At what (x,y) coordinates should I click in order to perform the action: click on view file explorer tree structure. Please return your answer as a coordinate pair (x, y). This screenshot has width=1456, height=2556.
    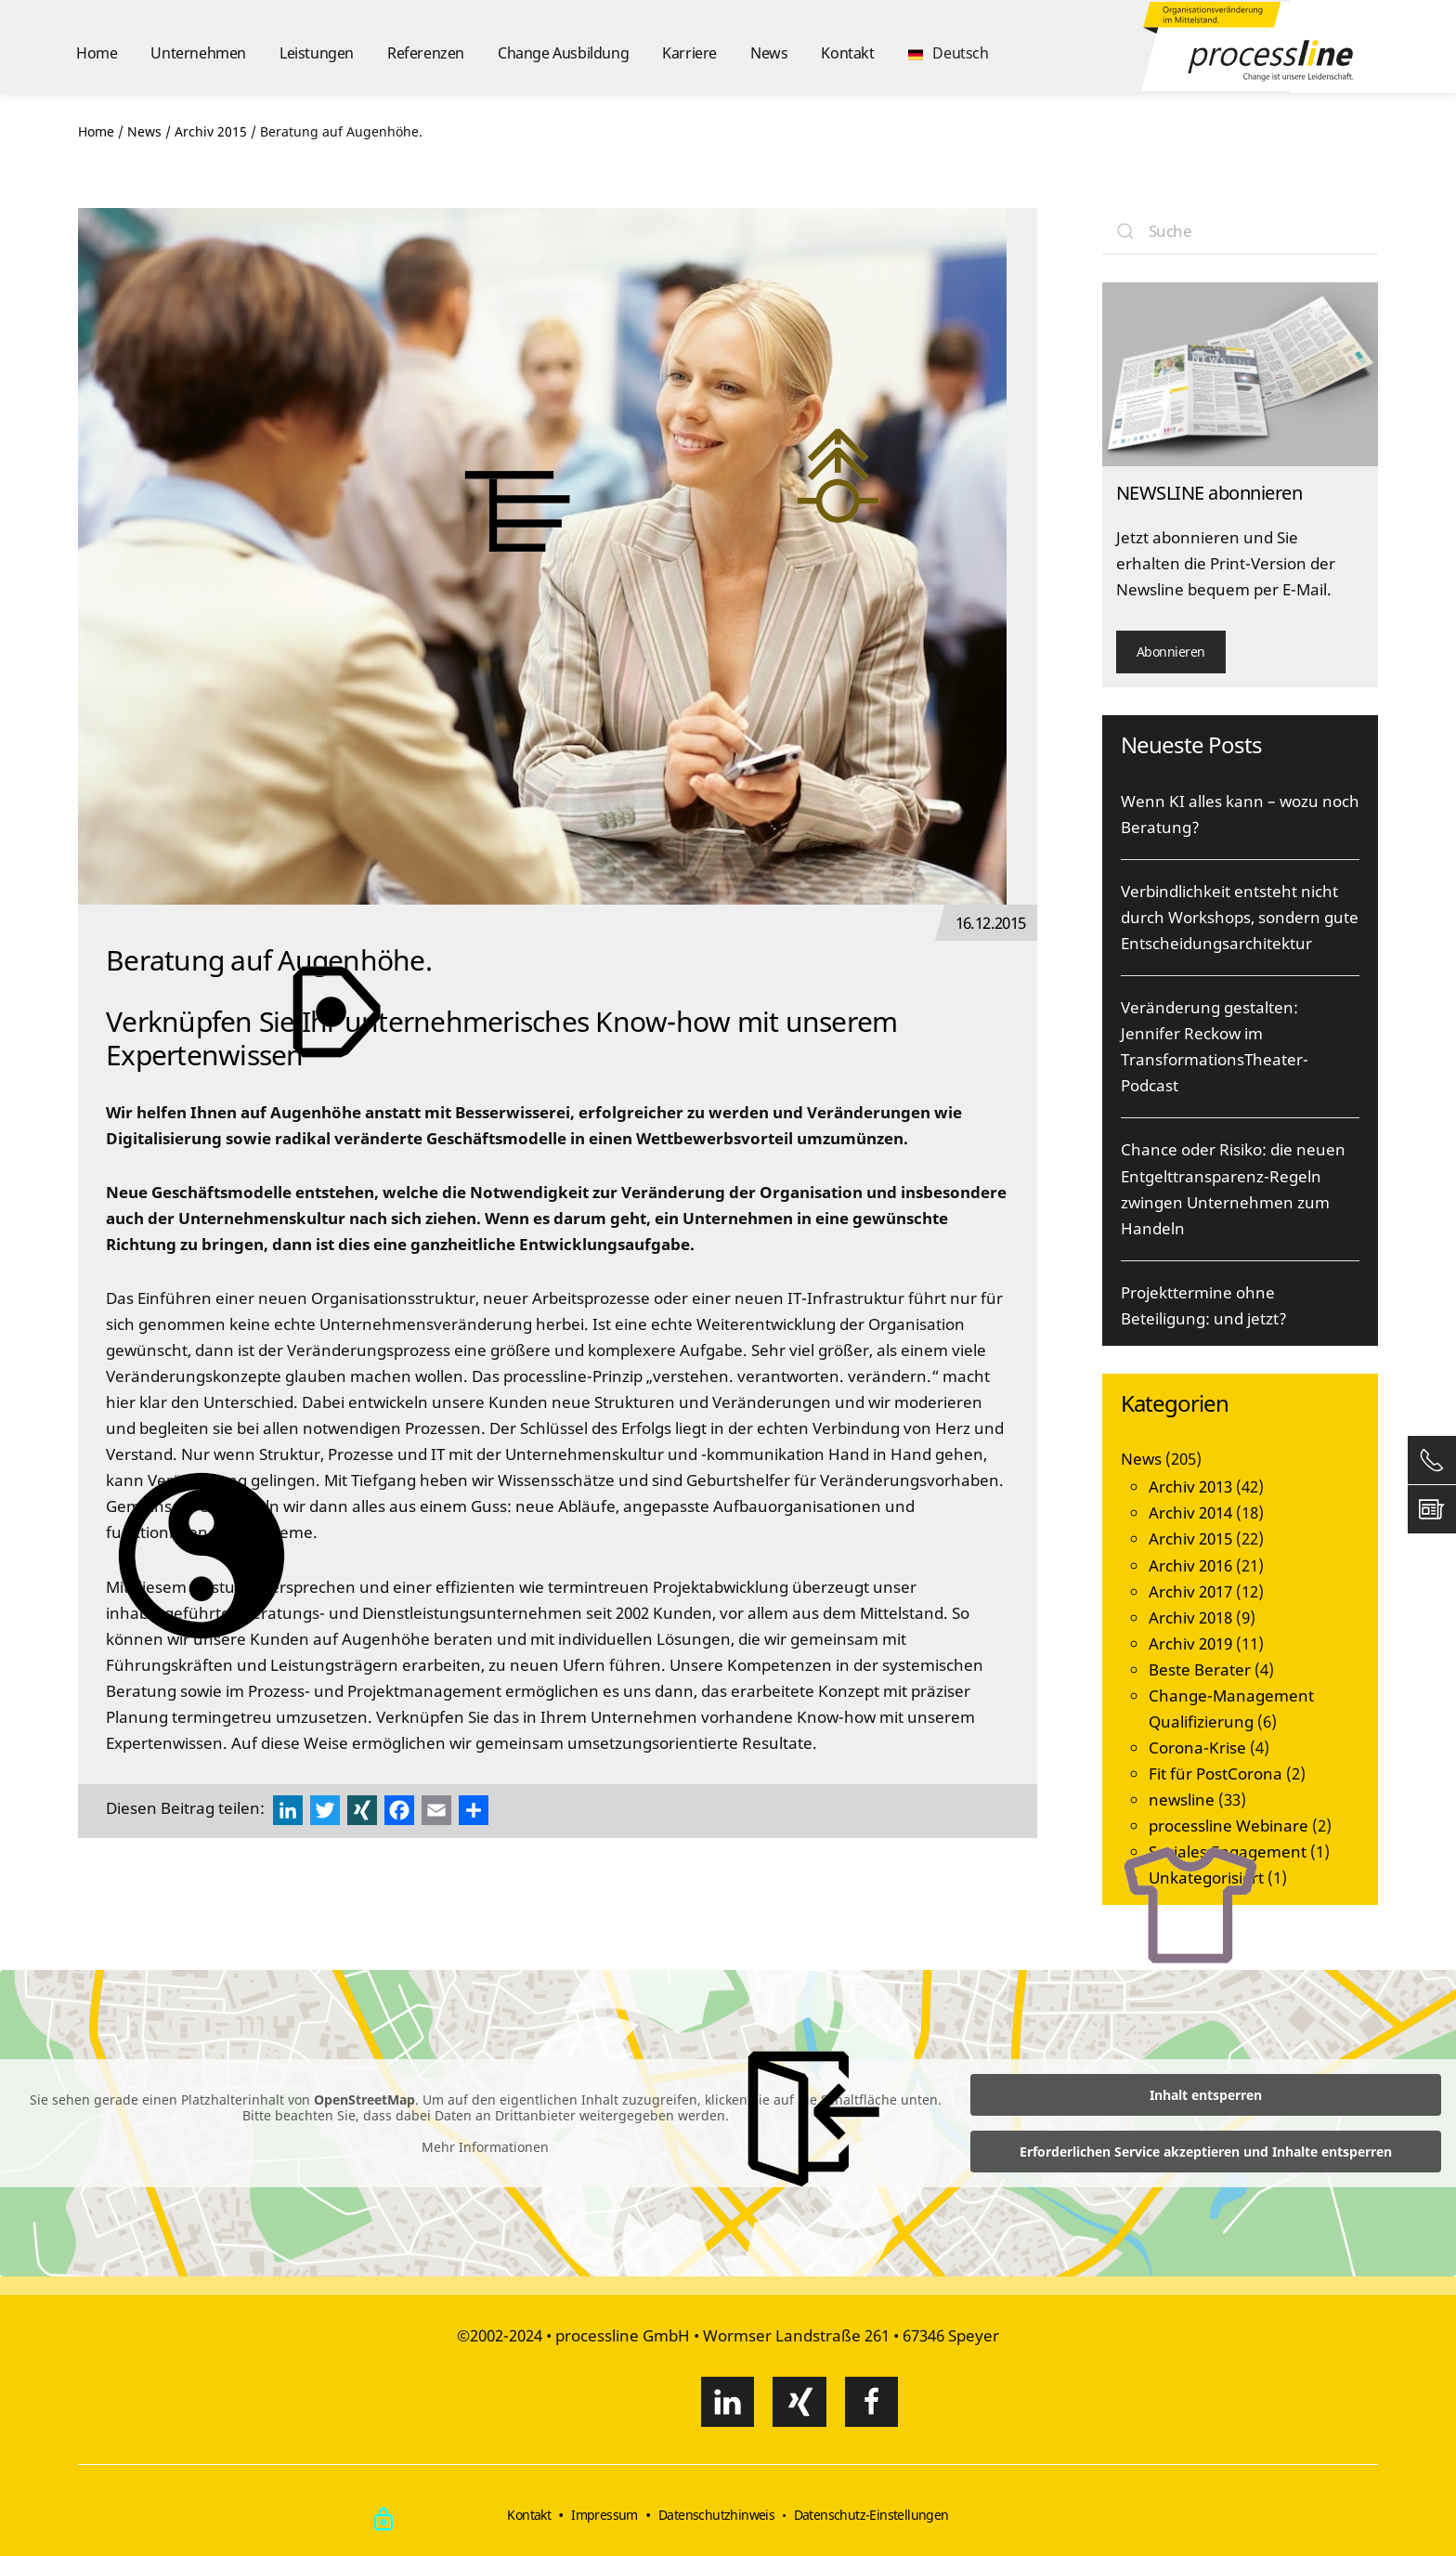
    Looking at the image, I should click on (521, 511).